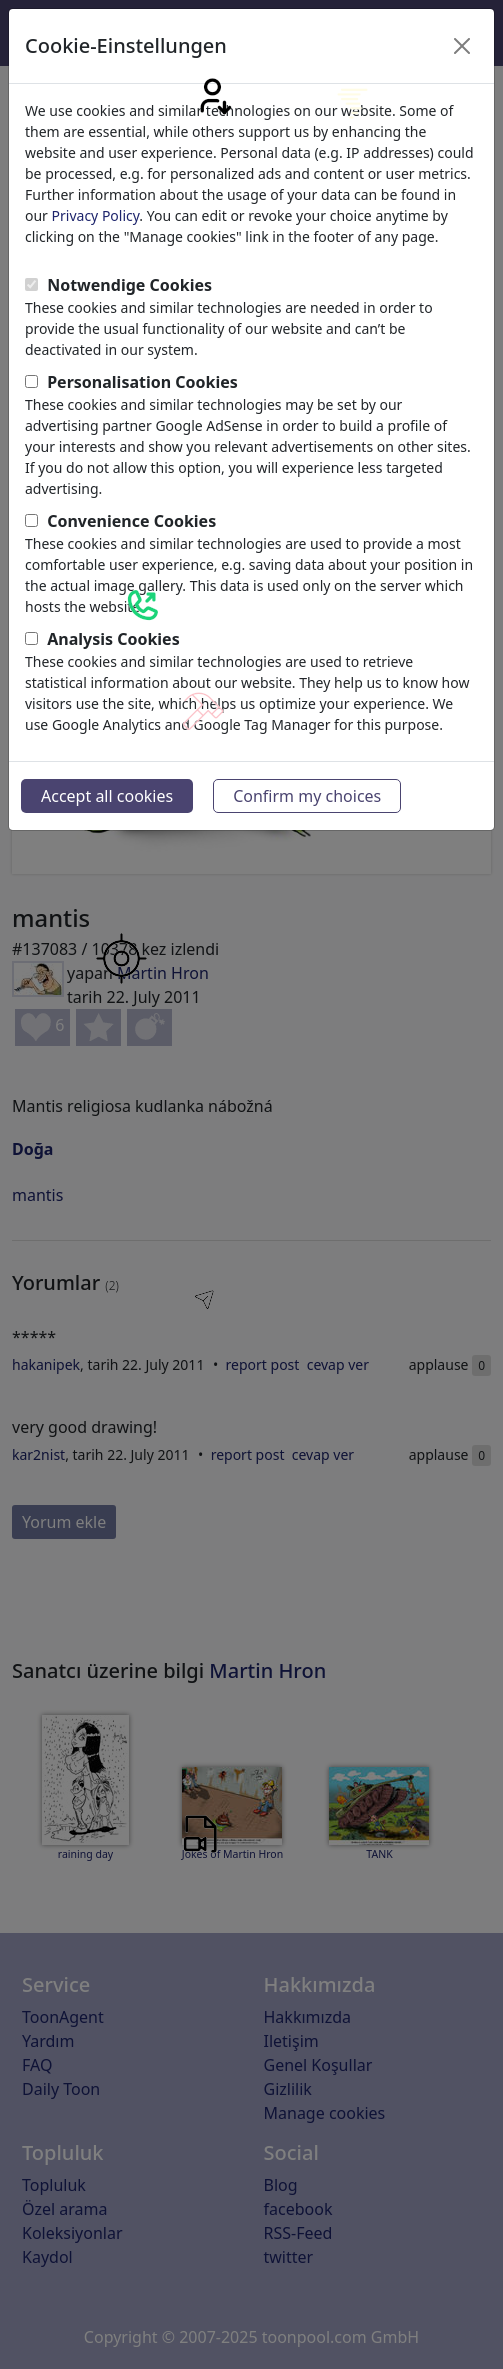 Image resolution: width=503 pixels, height=2369 pixels. What do you see at coordinates (352, 102) in the screenshot?
I see `indicates severe weather alert or tornado warning` at bounding box center [352, 102].